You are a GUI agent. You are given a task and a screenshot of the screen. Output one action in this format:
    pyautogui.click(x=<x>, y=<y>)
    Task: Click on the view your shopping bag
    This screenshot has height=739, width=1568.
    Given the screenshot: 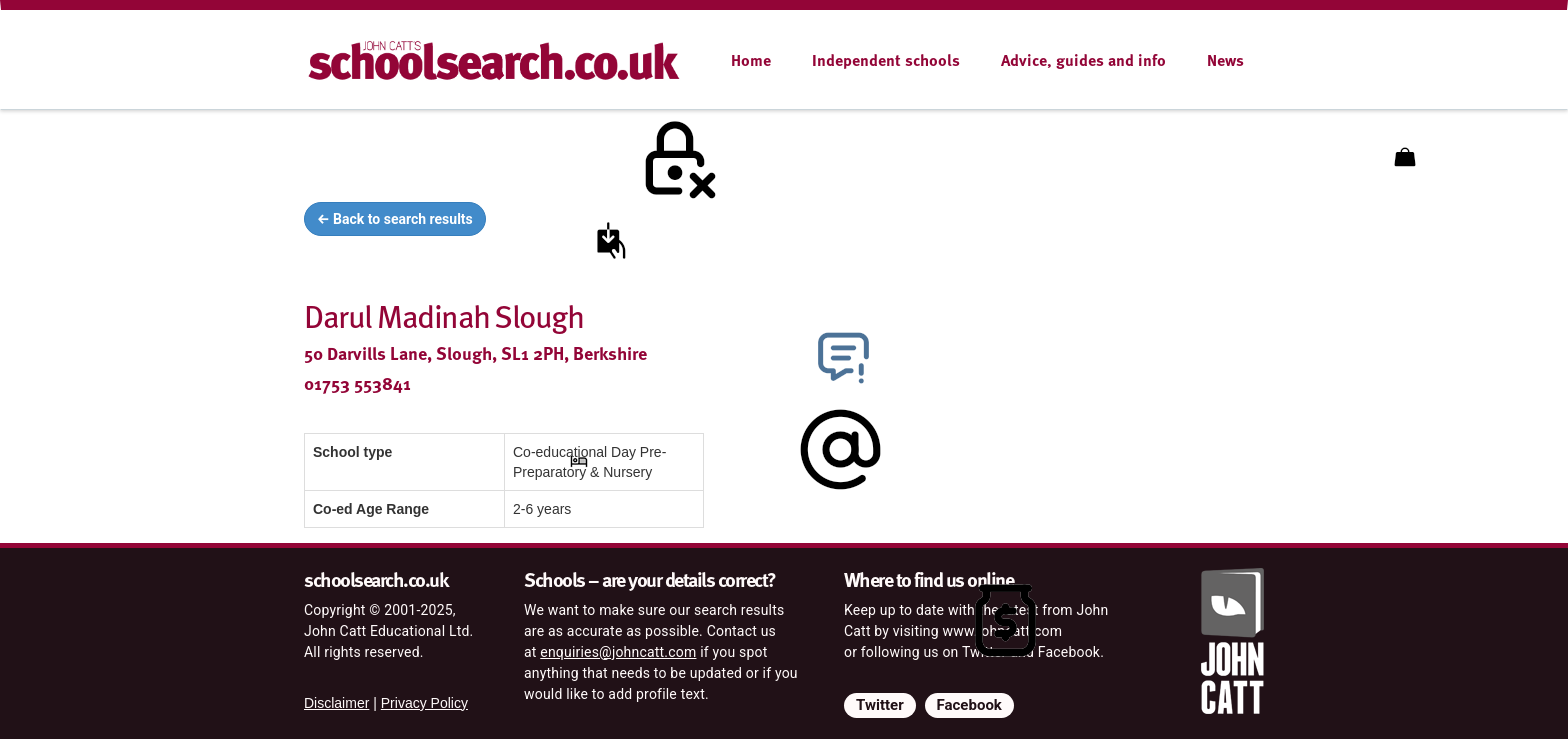 What is the action you would take?
    pyautogui.click(x=1405, y=158)
    